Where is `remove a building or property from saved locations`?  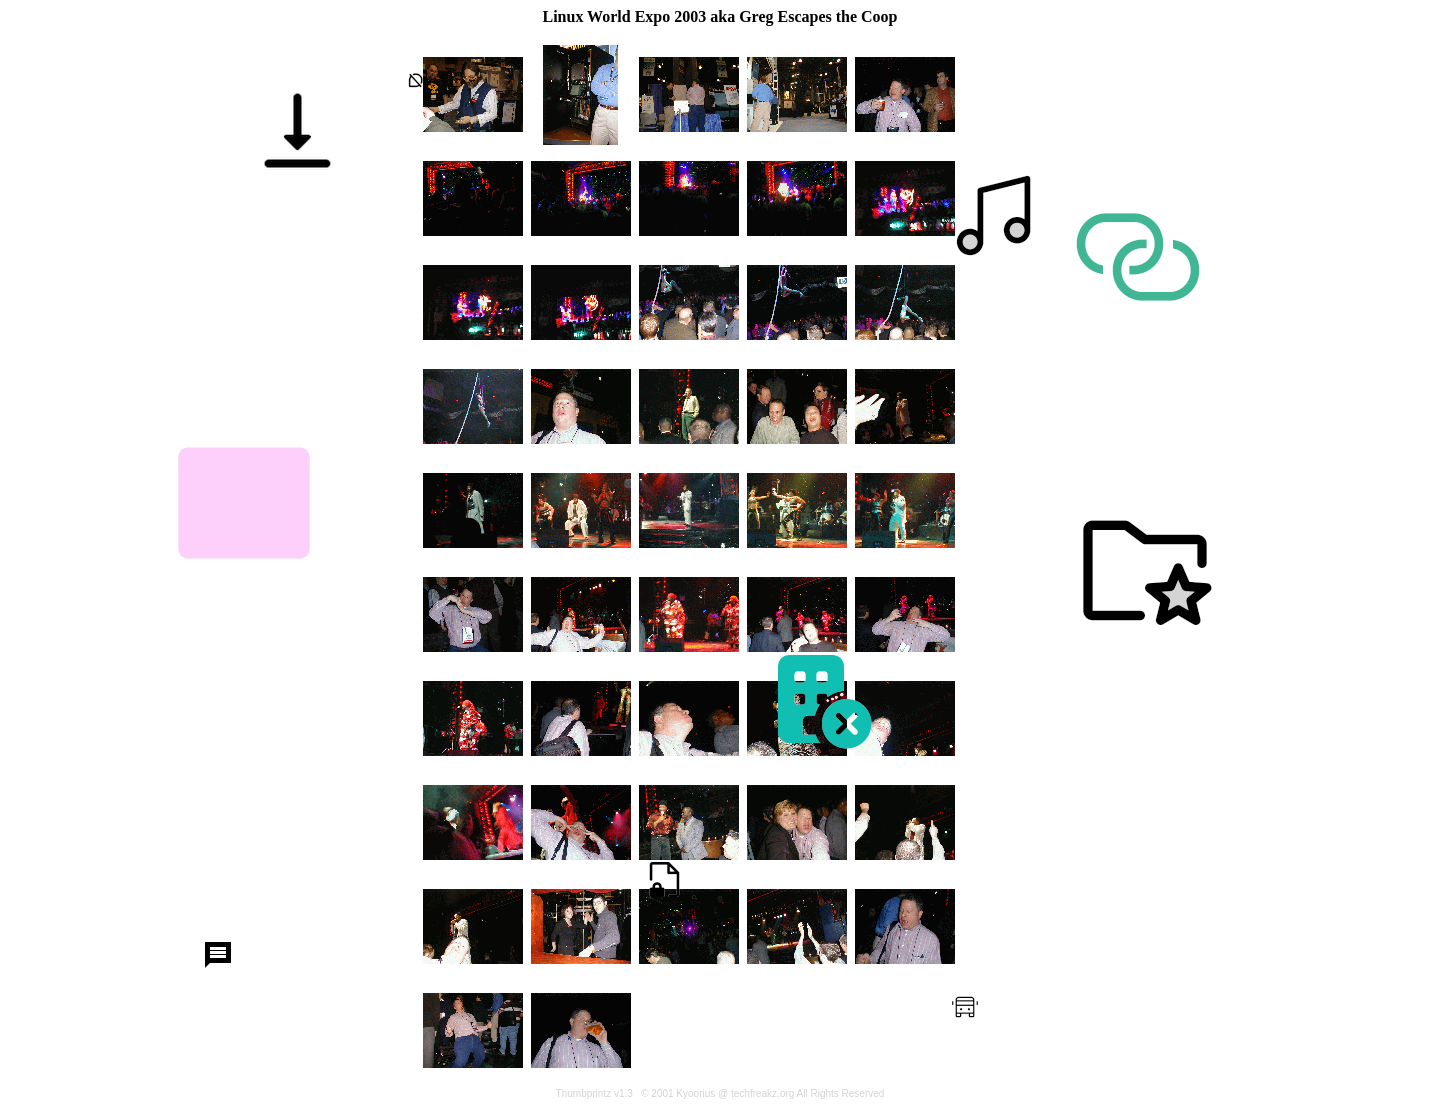
remove a building or property from saved locations is located at coordinates (822, 699).